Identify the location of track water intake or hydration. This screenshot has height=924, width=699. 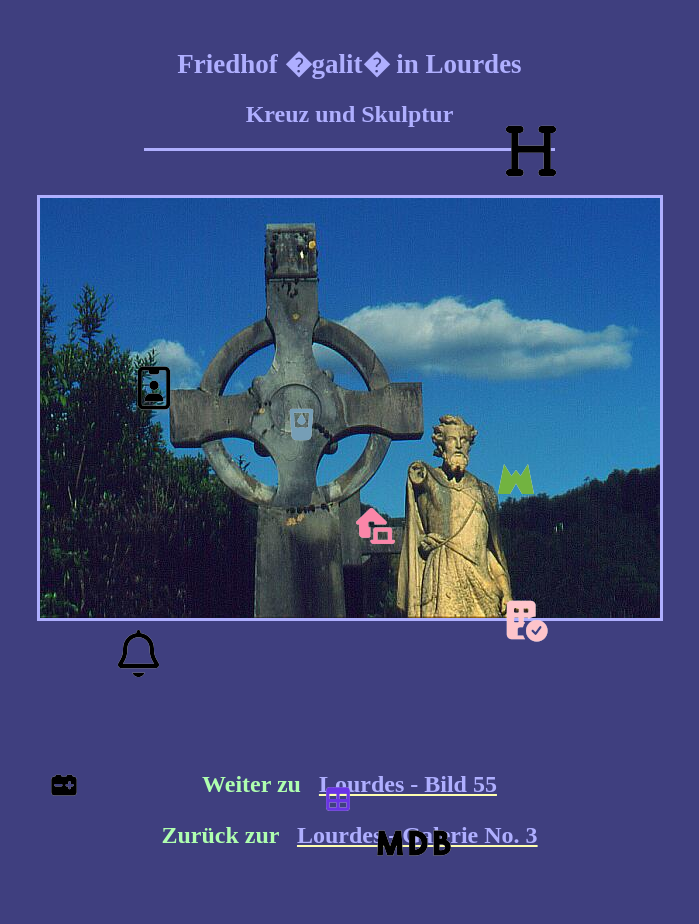
(301, 424).